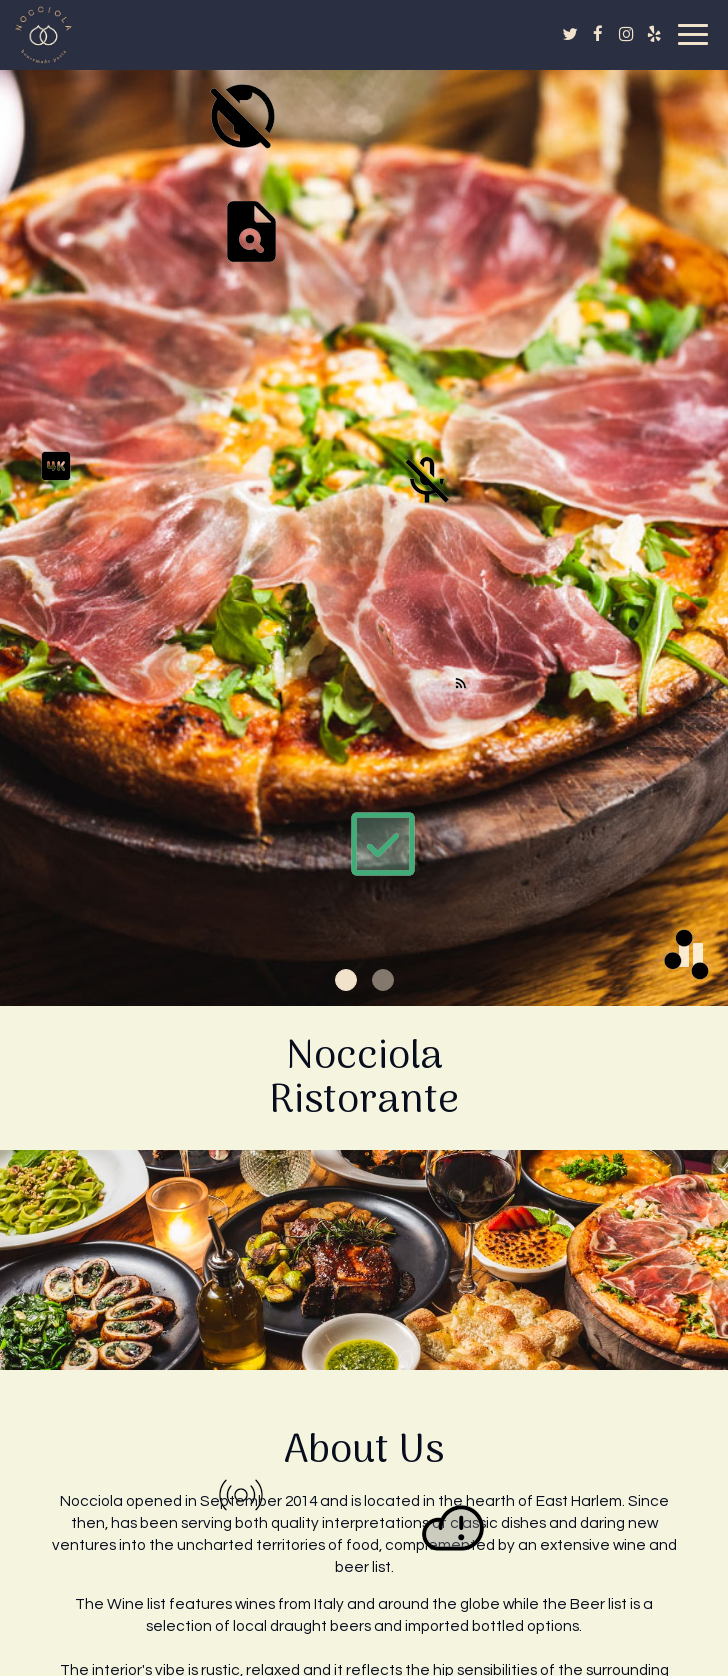 The width and height of the screenshot is (728, 1676). Describe the element at coordinates (243, 116) in the screenshot. I see `disable public visibility` at that location.